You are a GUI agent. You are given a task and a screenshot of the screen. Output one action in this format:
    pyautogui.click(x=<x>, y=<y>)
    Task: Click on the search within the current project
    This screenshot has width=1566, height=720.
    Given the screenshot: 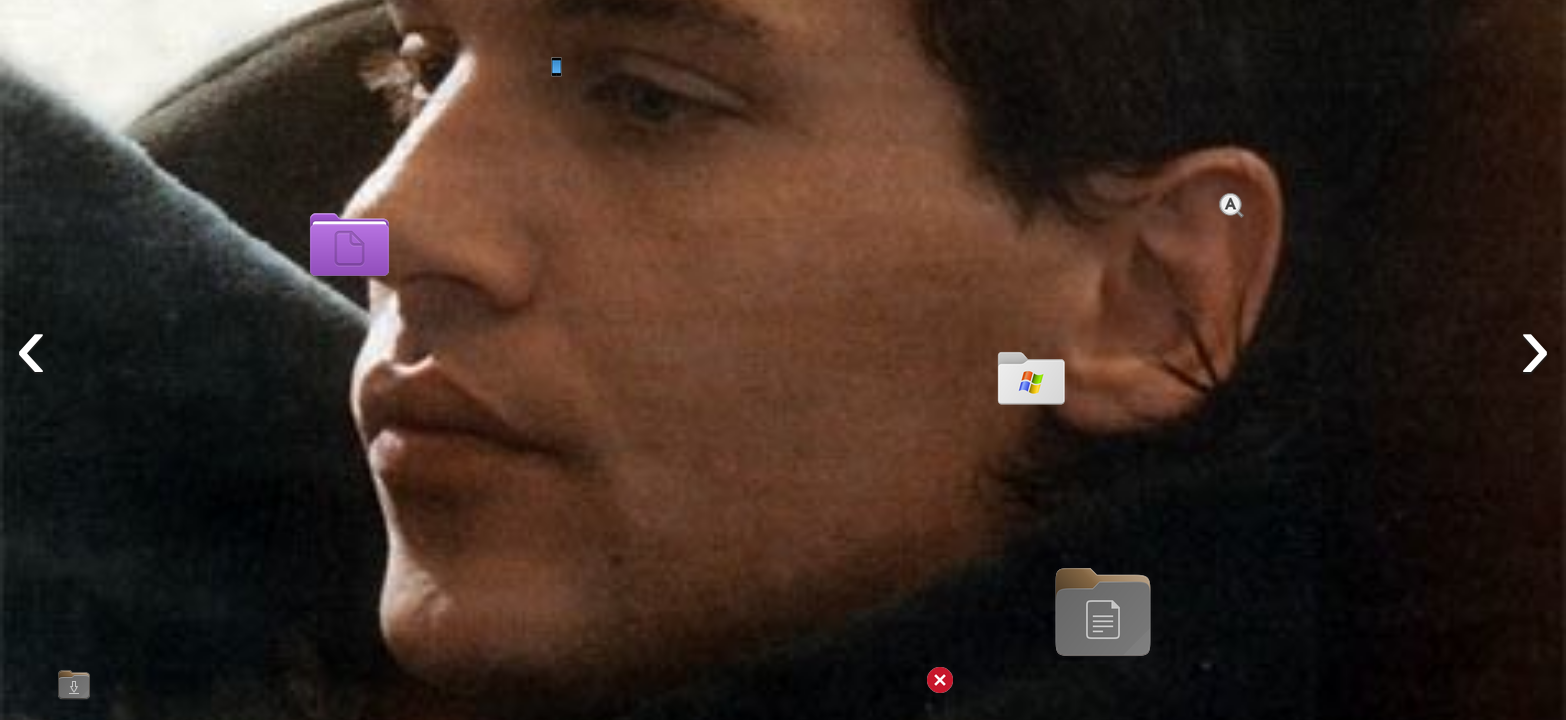 What is the action you would take?
    pyautogui.click(x=1231, y=205)
    